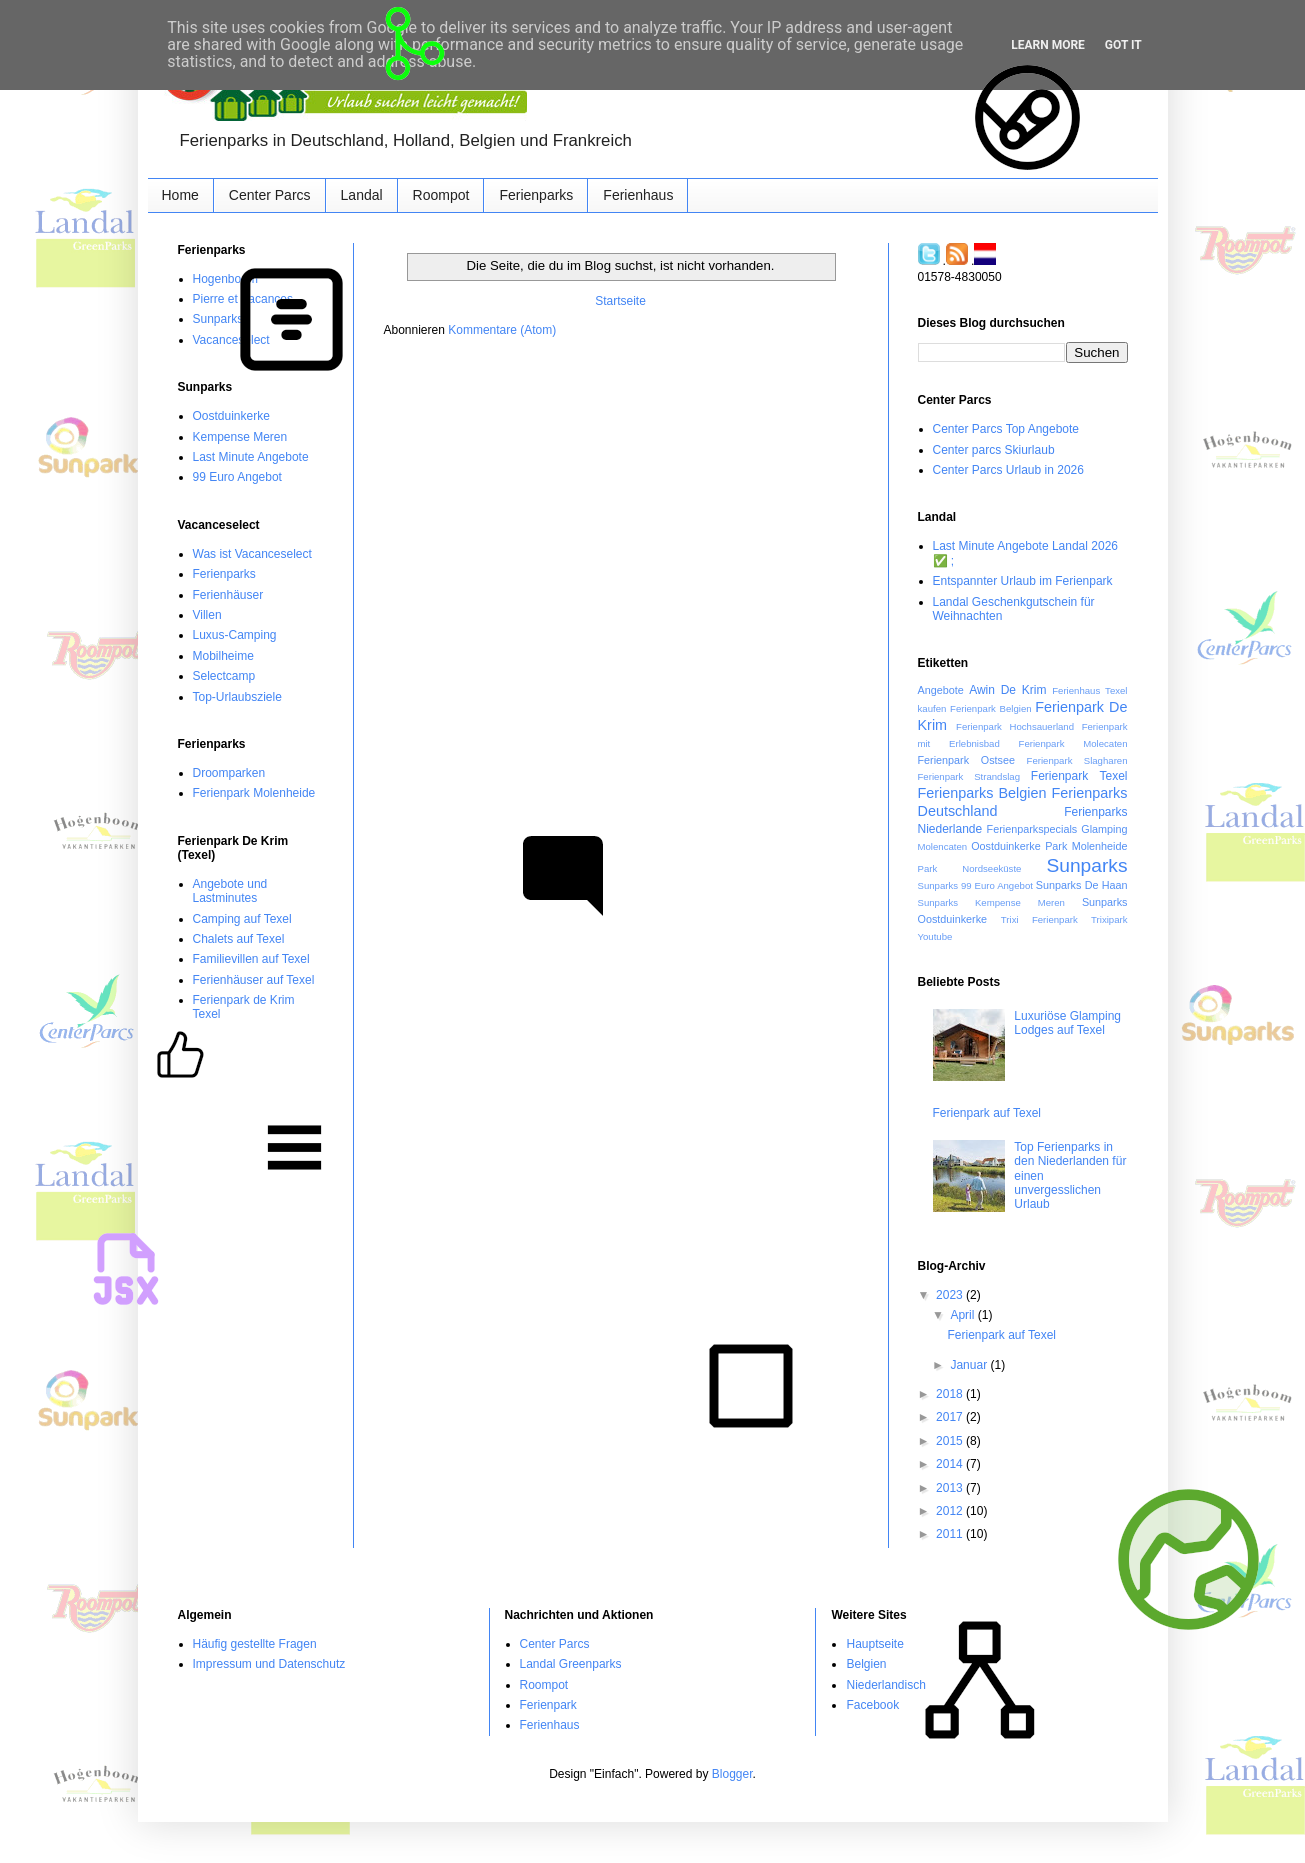 The width and height of the screenshot is (1305, 1863). I want to click on like or approve content, so click(180, 1054).